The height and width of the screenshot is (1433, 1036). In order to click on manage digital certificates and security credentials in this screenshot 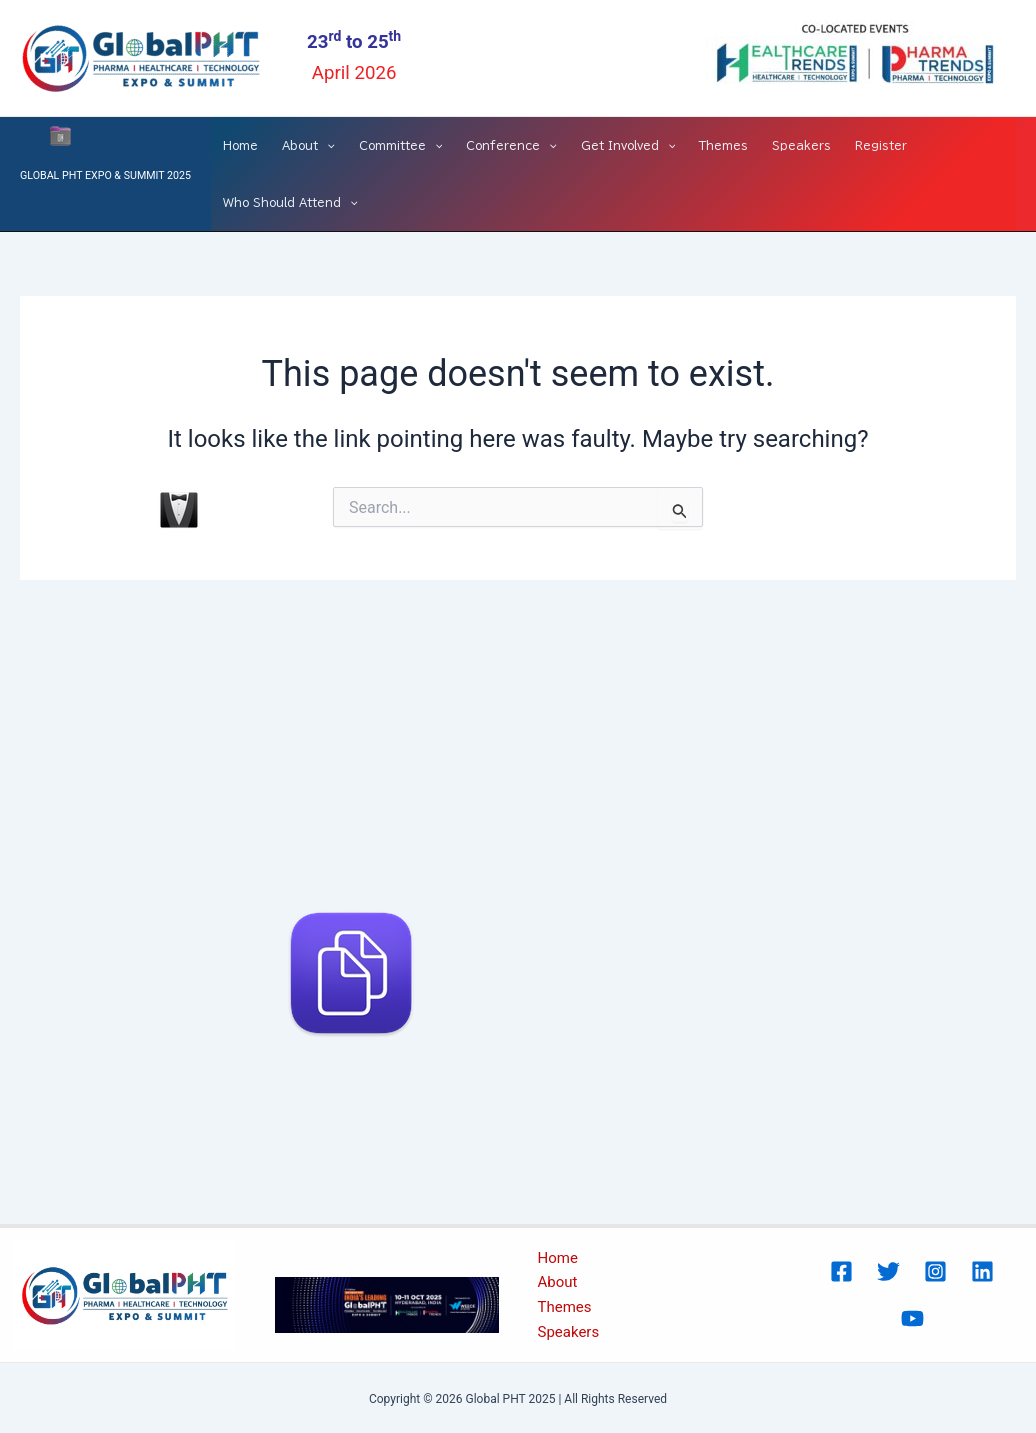, I will do `click(179, 510)`.